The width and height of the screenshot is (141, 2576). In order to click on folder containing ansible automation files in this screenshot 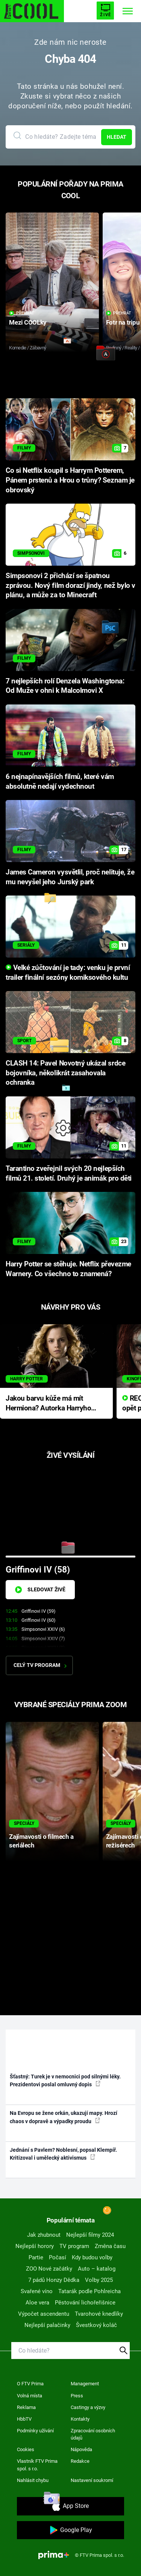, I will do `click(106, 354)`.